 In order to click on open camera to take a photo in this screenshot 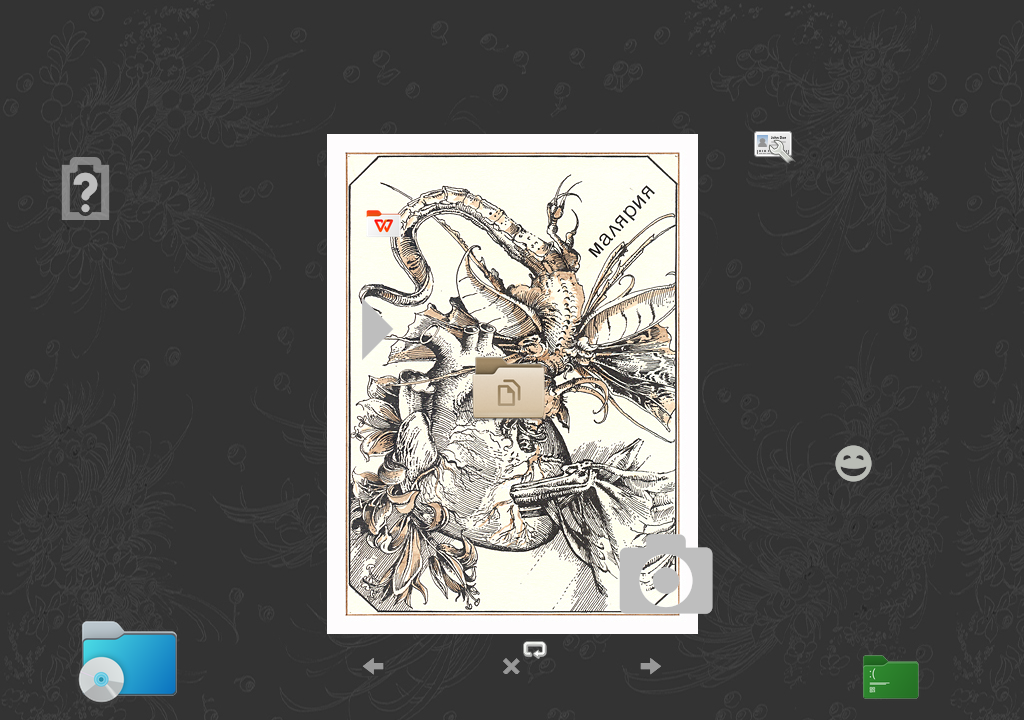, I will do `click(666, 574)`.